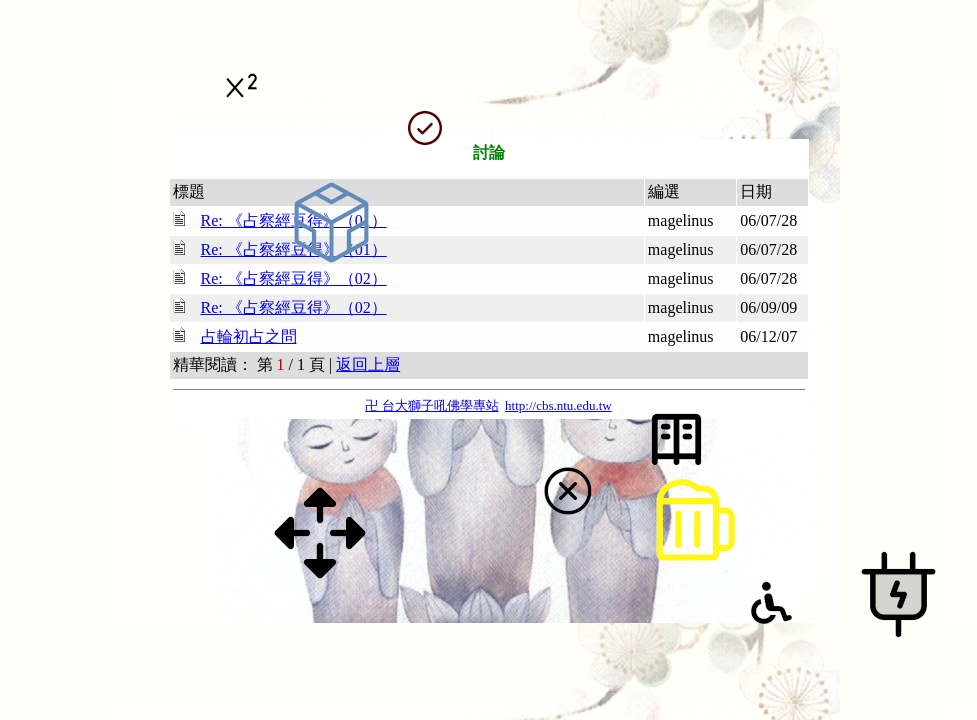 The image size is (977, 720). What do you see at coordinates (676, 438) in the screenshot?
I see `access storage lockers` at bounding box center [676, 438].